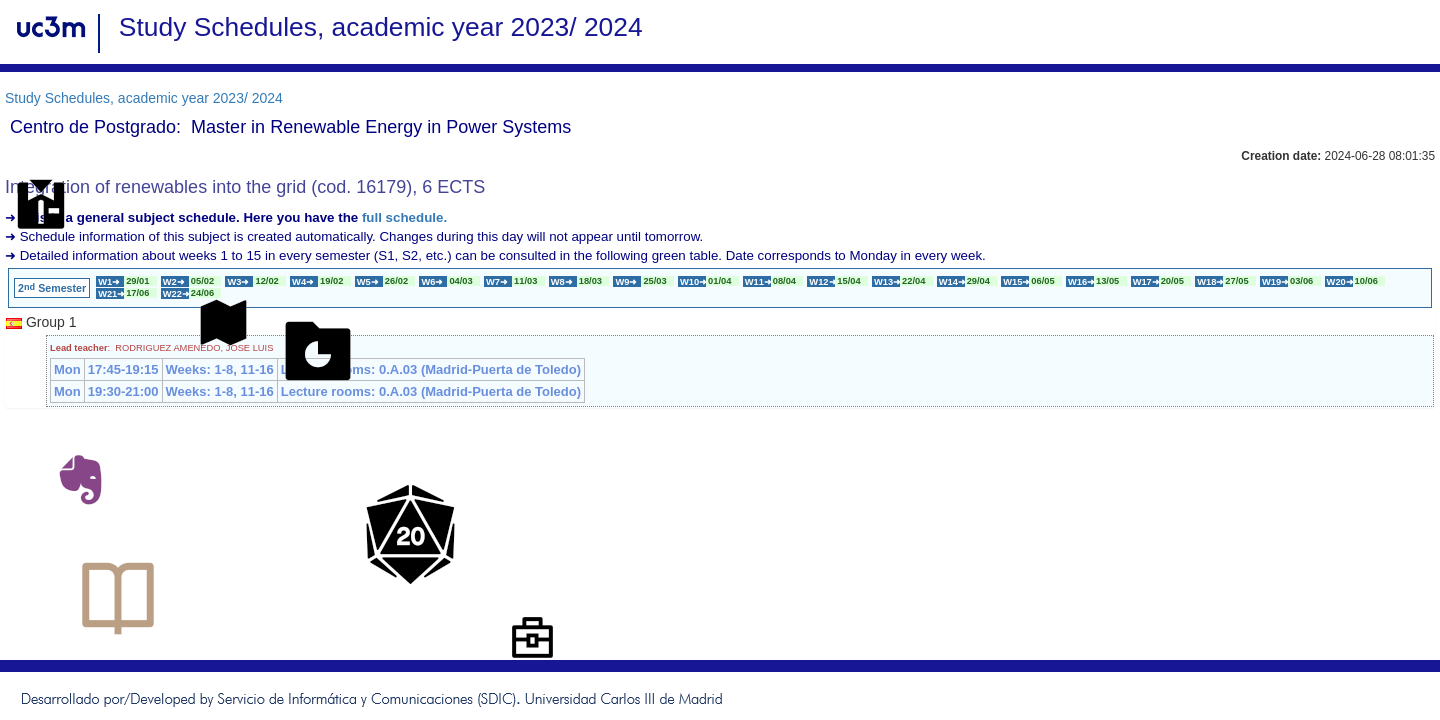 The width and height of the screenshot is (1440, 720). What do you see at coordinates (80, 478) in the screenshot?
I see `open Evernote app` at bounding box center [80, 478].